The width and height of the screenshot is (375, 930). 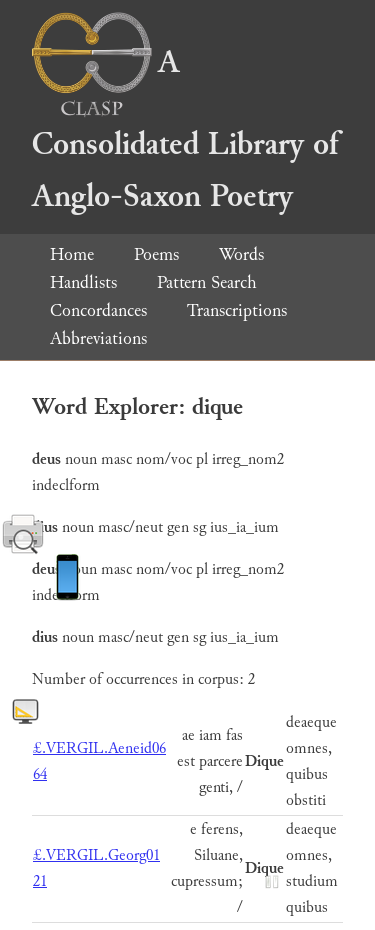 I want to click on preview document before printing, so click(x=23, y=534).